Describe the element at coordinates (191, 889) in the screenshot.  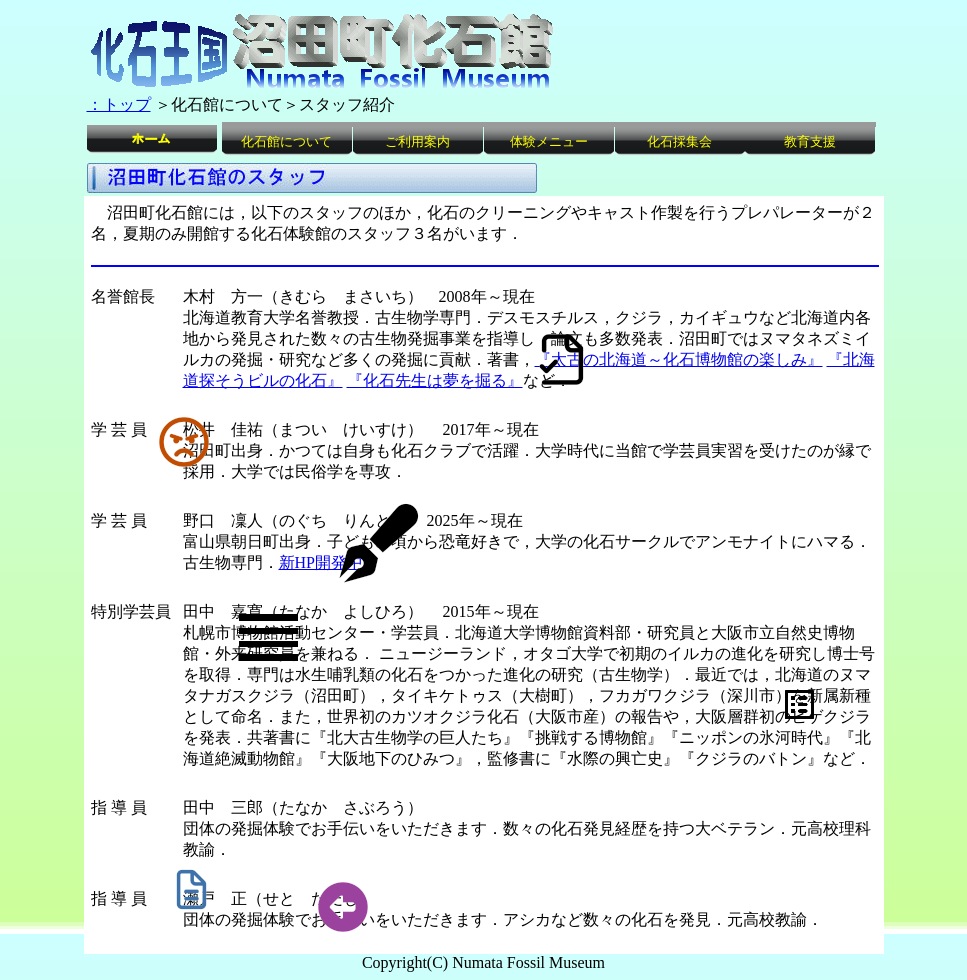
I see `view document or text file` at that location.